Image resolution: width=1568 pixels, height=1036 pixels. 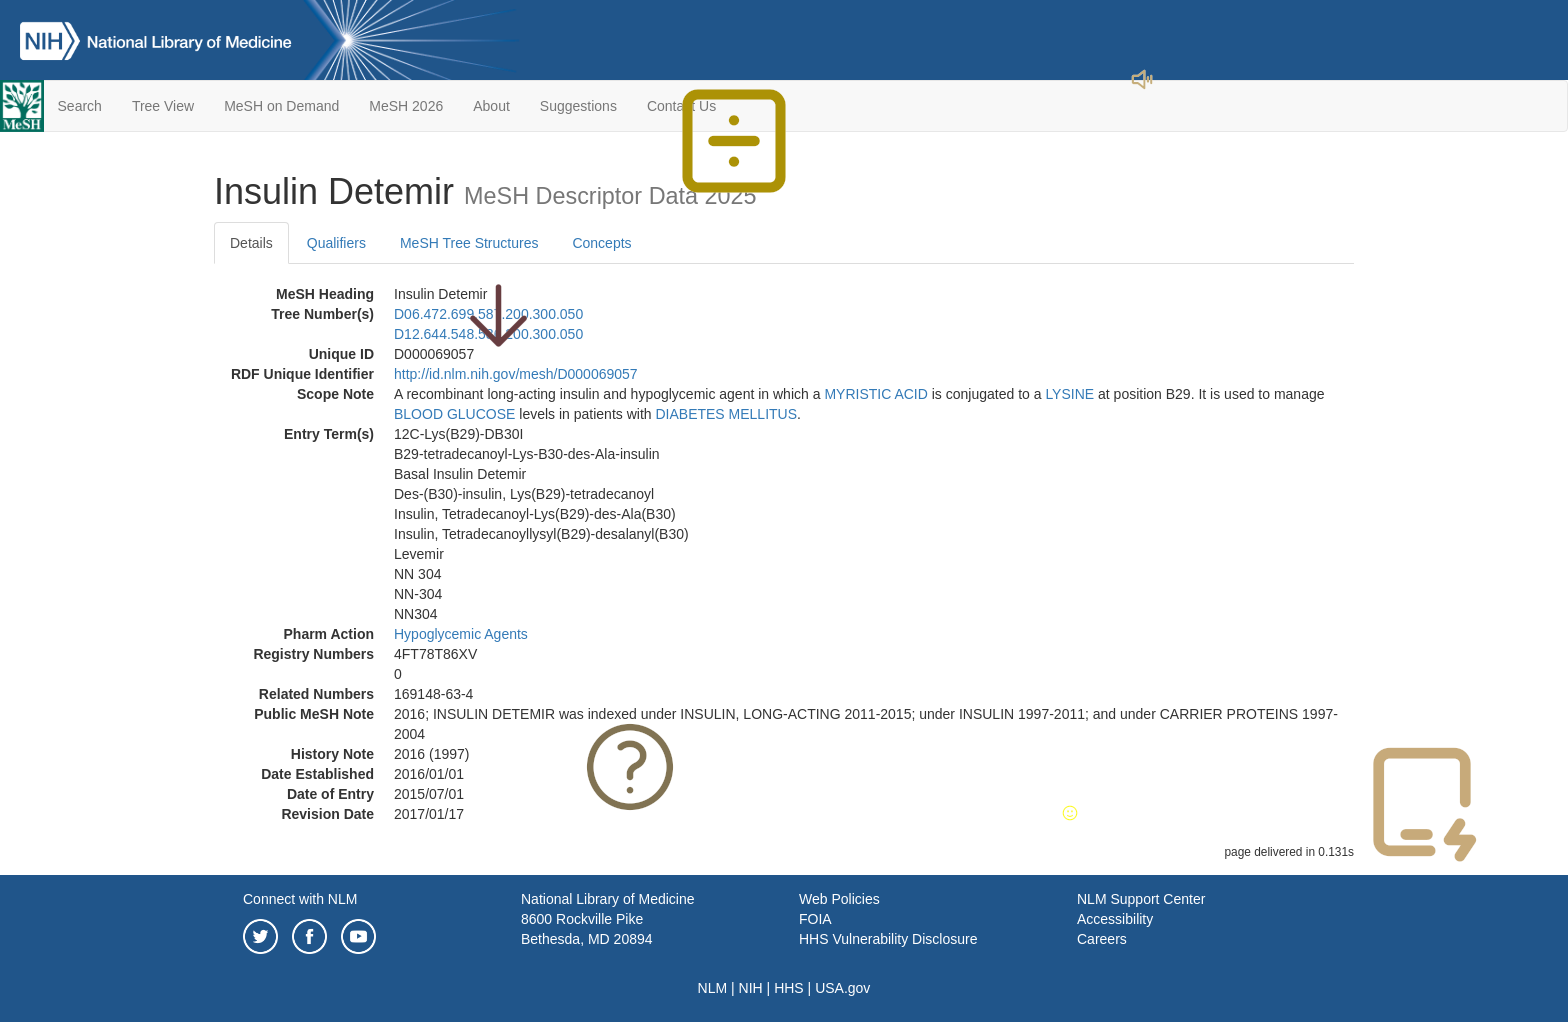 What do you see at coordinates (498, 315) in the screenshot?
I see `scroll down or view more content` at bounding box center [498, 315].